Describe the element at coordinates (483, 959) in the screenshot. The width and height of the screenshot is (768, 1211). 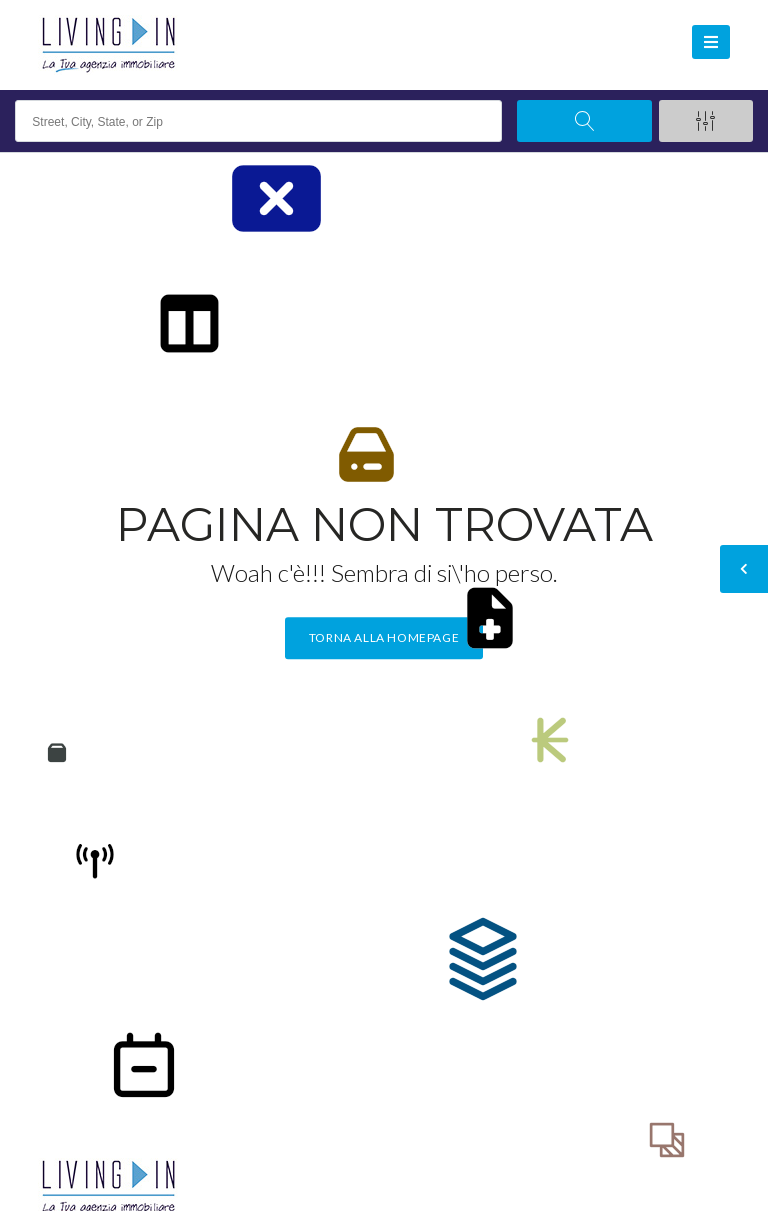
I see `view layers or stacked items` at that location.